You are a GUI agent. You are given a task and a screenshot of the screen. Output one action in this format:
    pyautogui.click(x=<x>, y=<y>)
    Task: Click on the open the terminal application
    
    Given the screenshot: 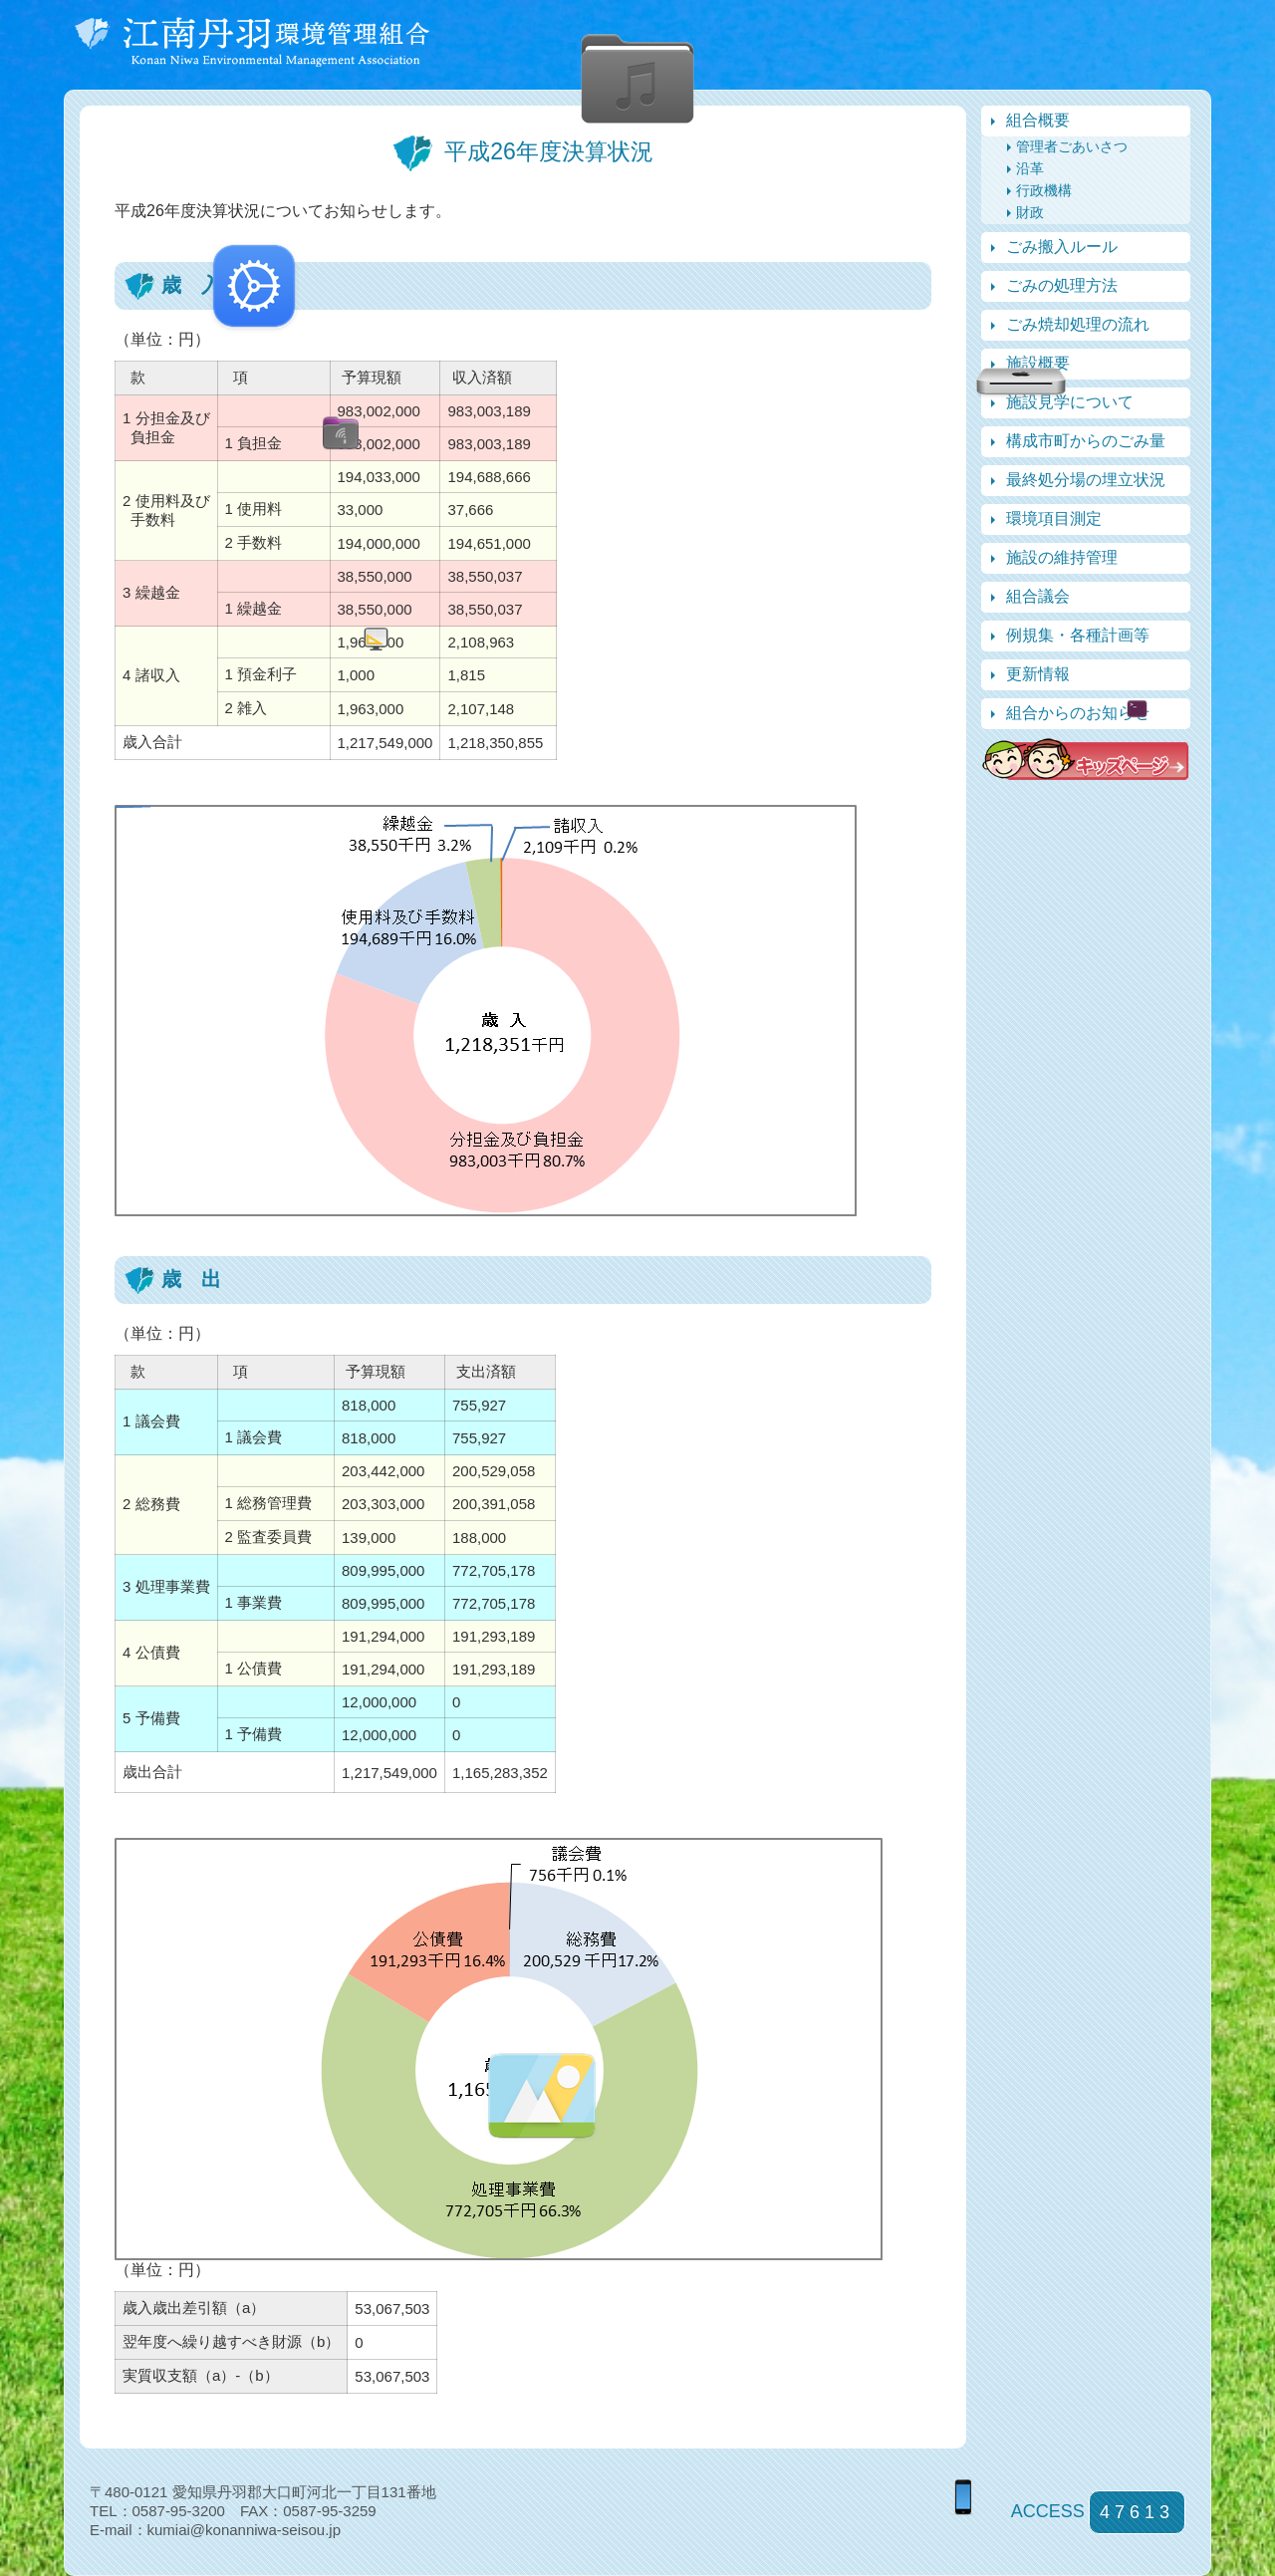 What is the action you would take?
    pyautogui.click(x=1137, y=708)
    